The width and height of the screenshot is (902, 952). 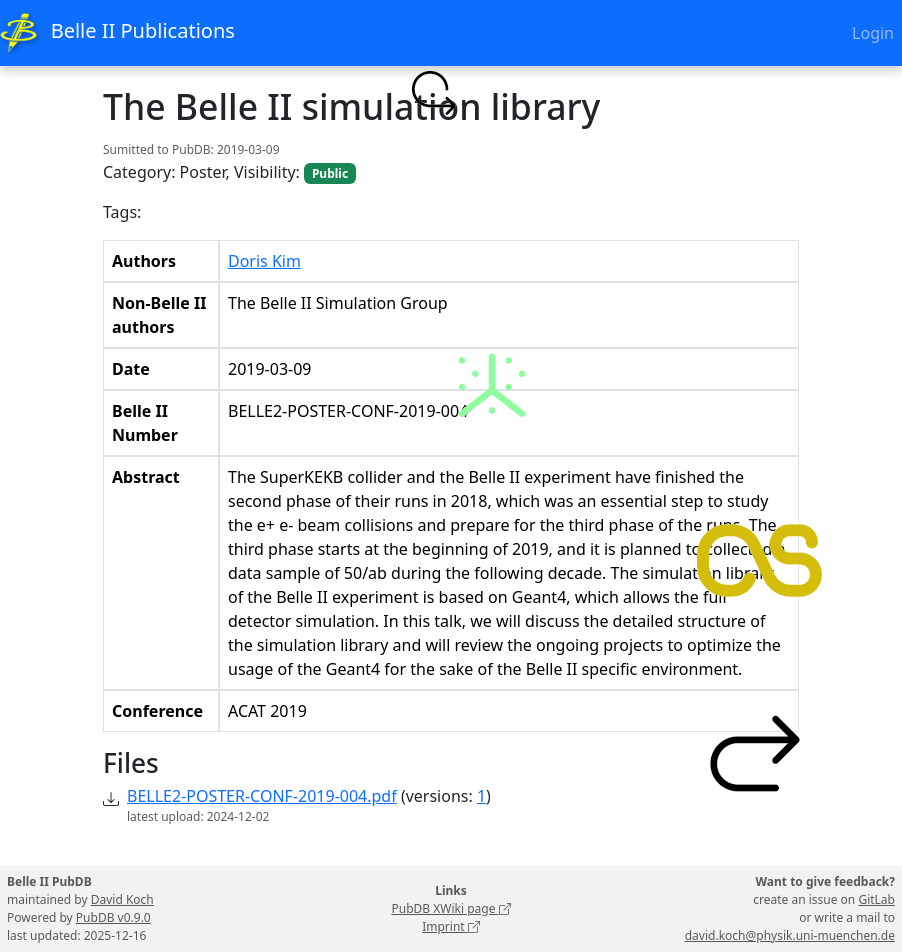 I want to click on redo last action, so click(x=755, y=757).